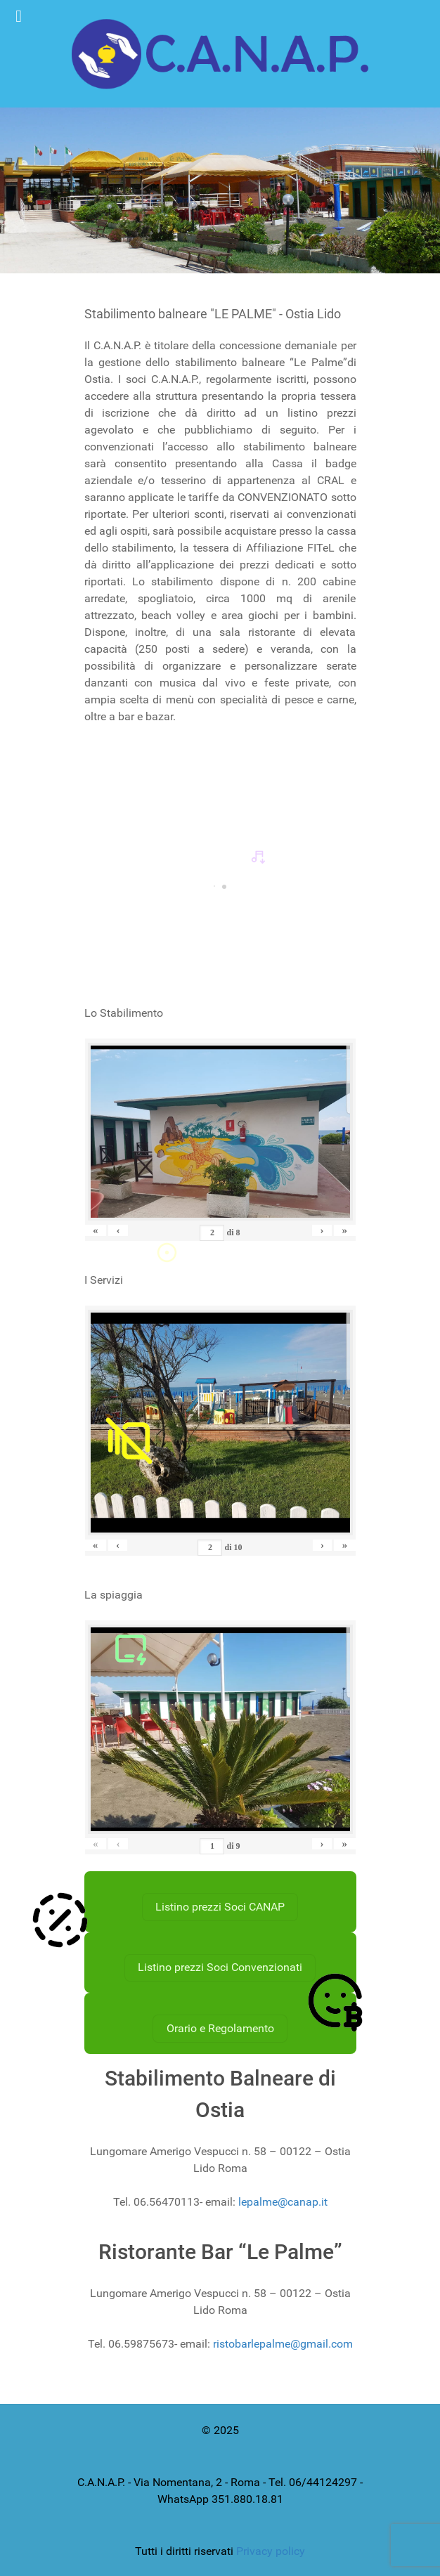 This screenshot has width=440, height=2576. What do you see at coordinates (60, 1920) in the screenshot?
I see `indicates a discount or promotion in progress` at bounding box center [60, 1920].